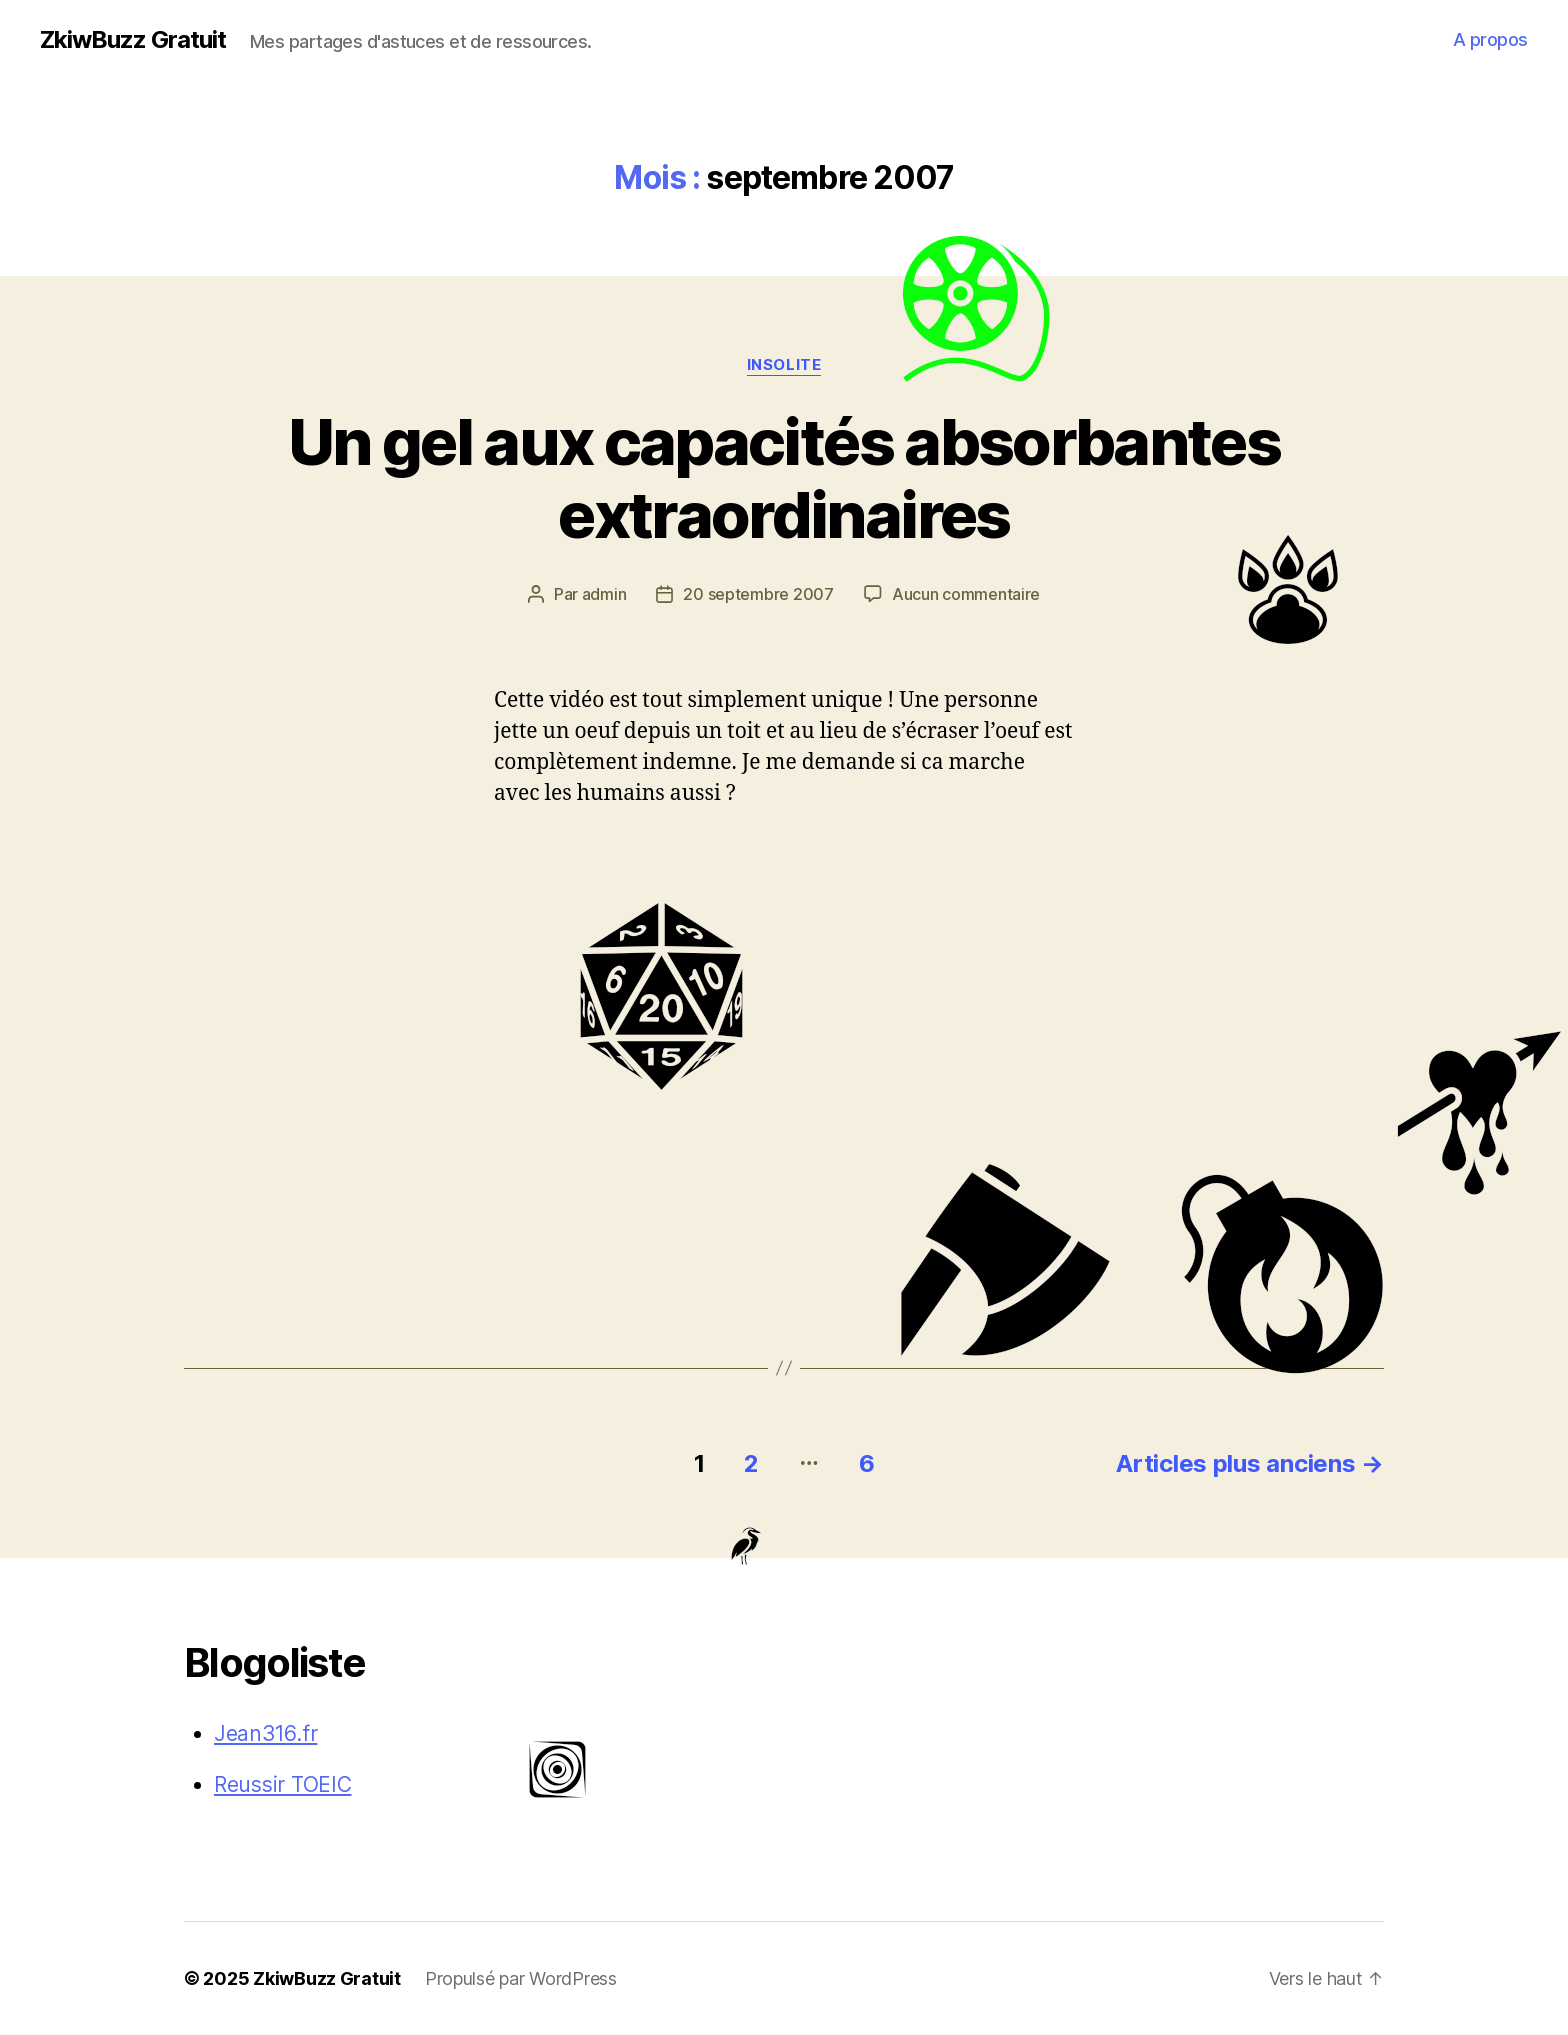  Describe the element at coordinates (1287, 589) in the screenshot. I see `access pet-related features or settings` at that location.